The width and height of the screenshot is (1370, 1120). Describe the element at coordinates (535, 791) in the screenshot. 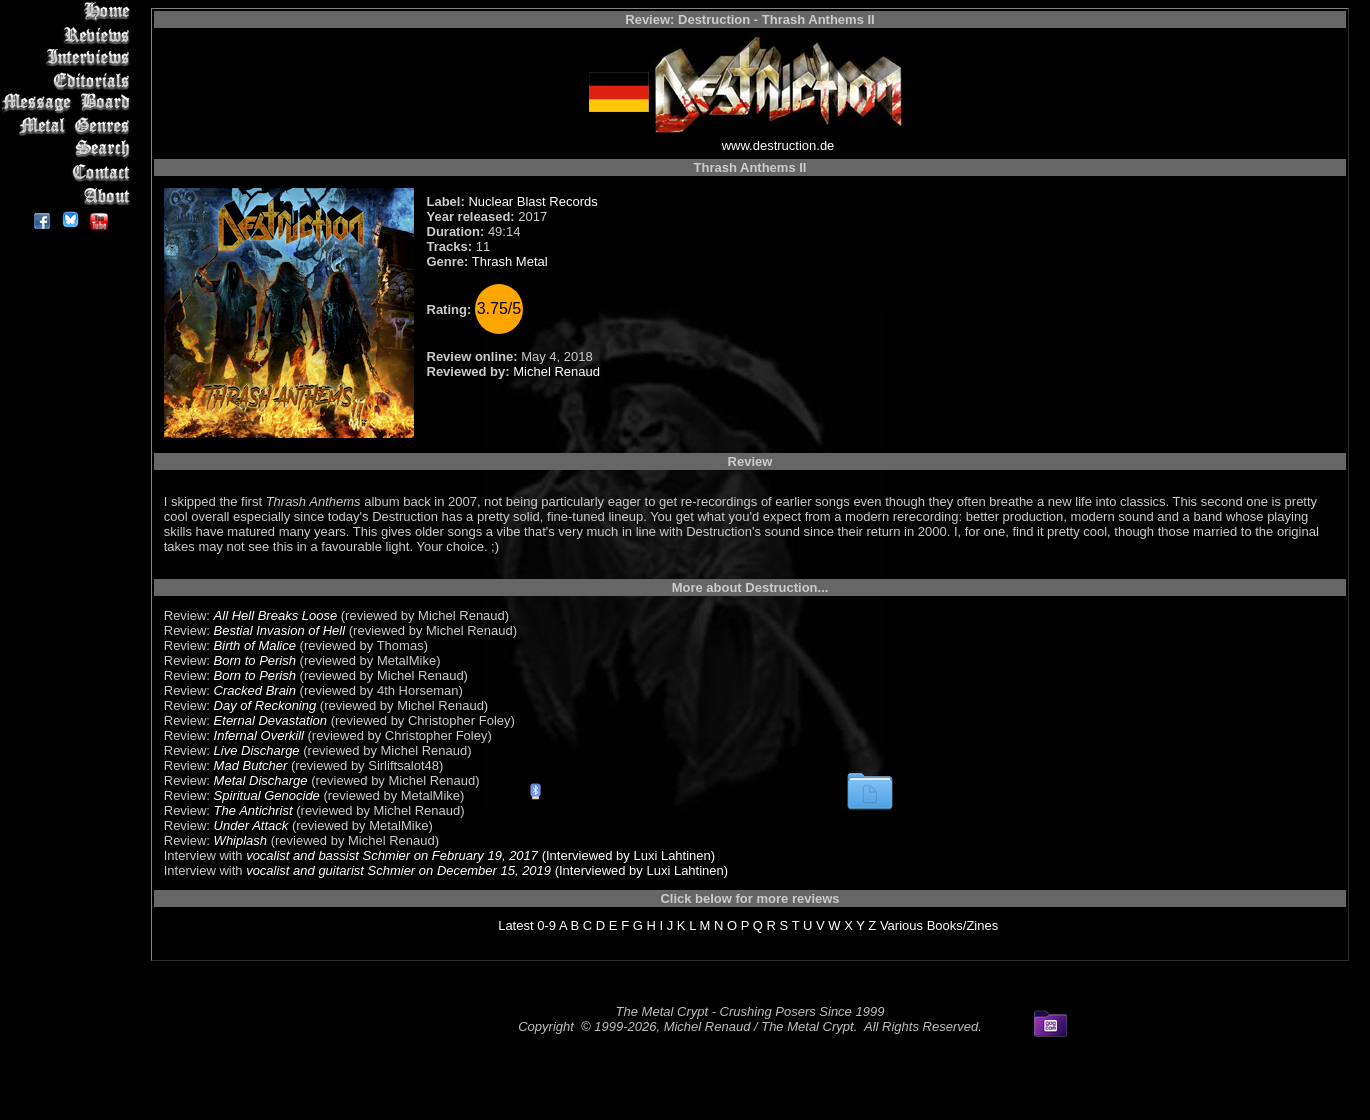

I see `a connected bluetooth device` at that location.